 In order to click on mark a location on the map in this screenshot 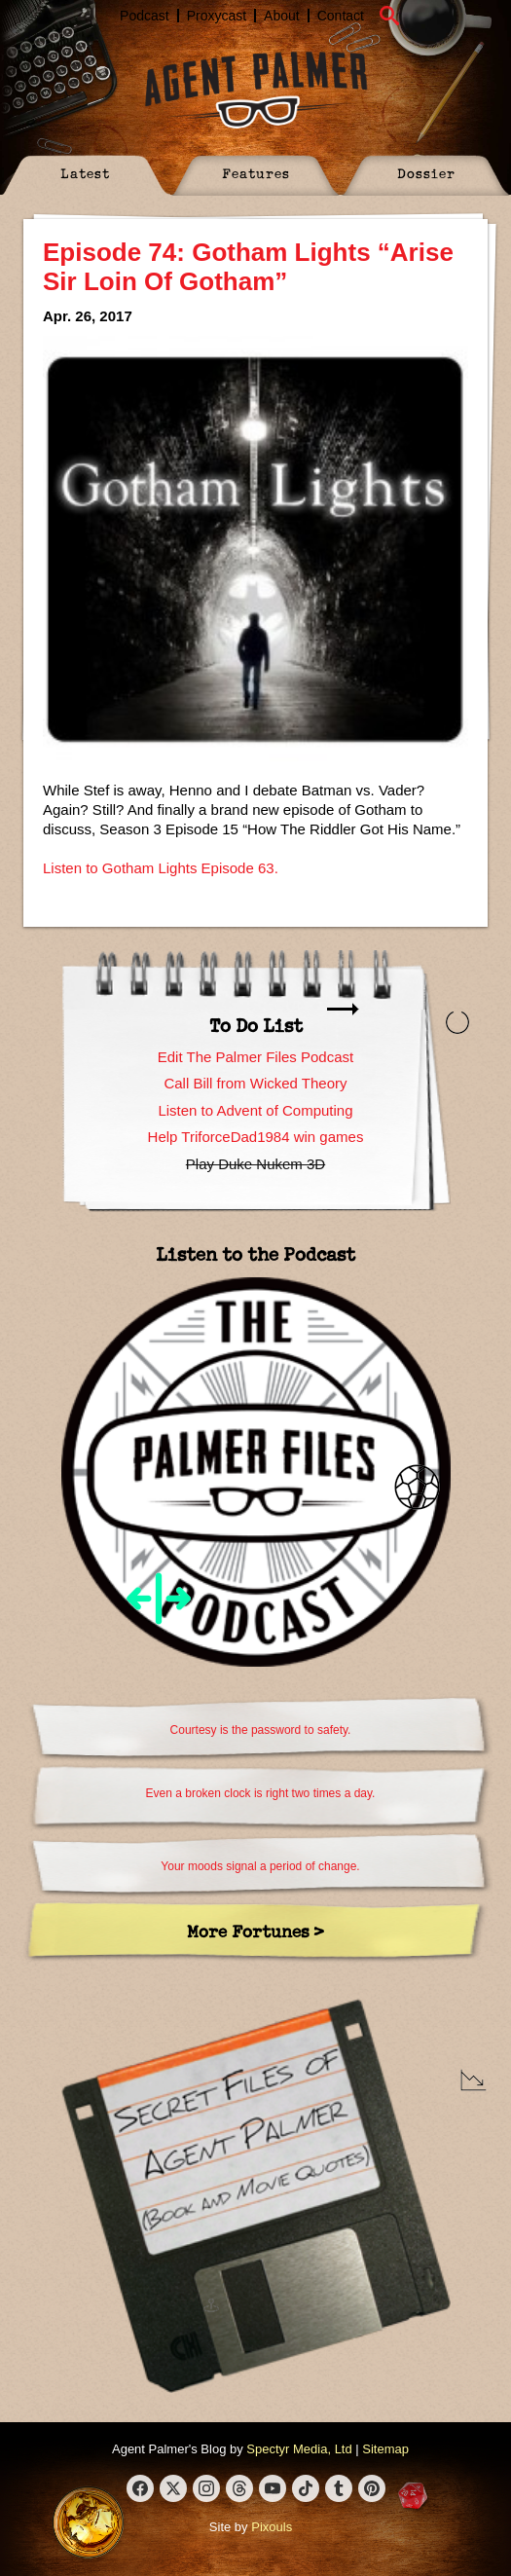, I will do `click(211, 2305)`.